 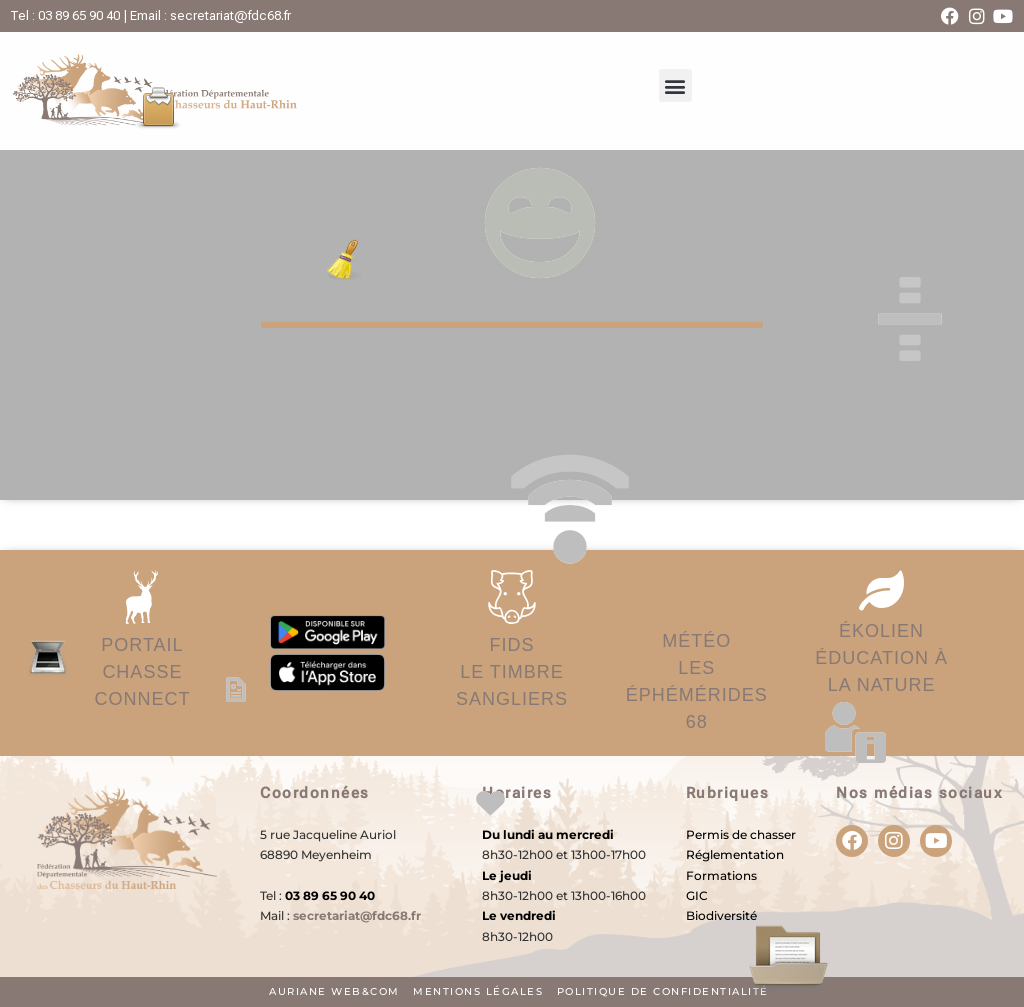 What do you see at coordinates (910, 319) in the screenshot?
I see `switch to continuous scroll view` at bounding box center [910, 319].